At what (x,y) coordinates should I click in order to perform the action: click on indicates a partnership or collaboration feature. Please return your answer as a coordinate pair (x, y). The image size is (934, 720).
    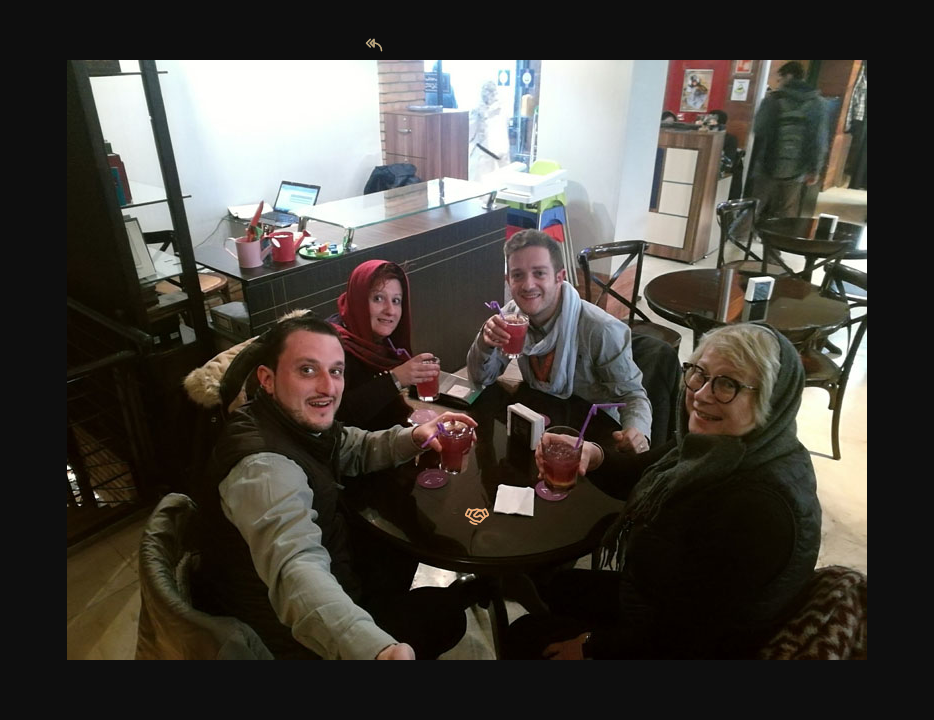
    Looking at the image, I should click on (477, 516).